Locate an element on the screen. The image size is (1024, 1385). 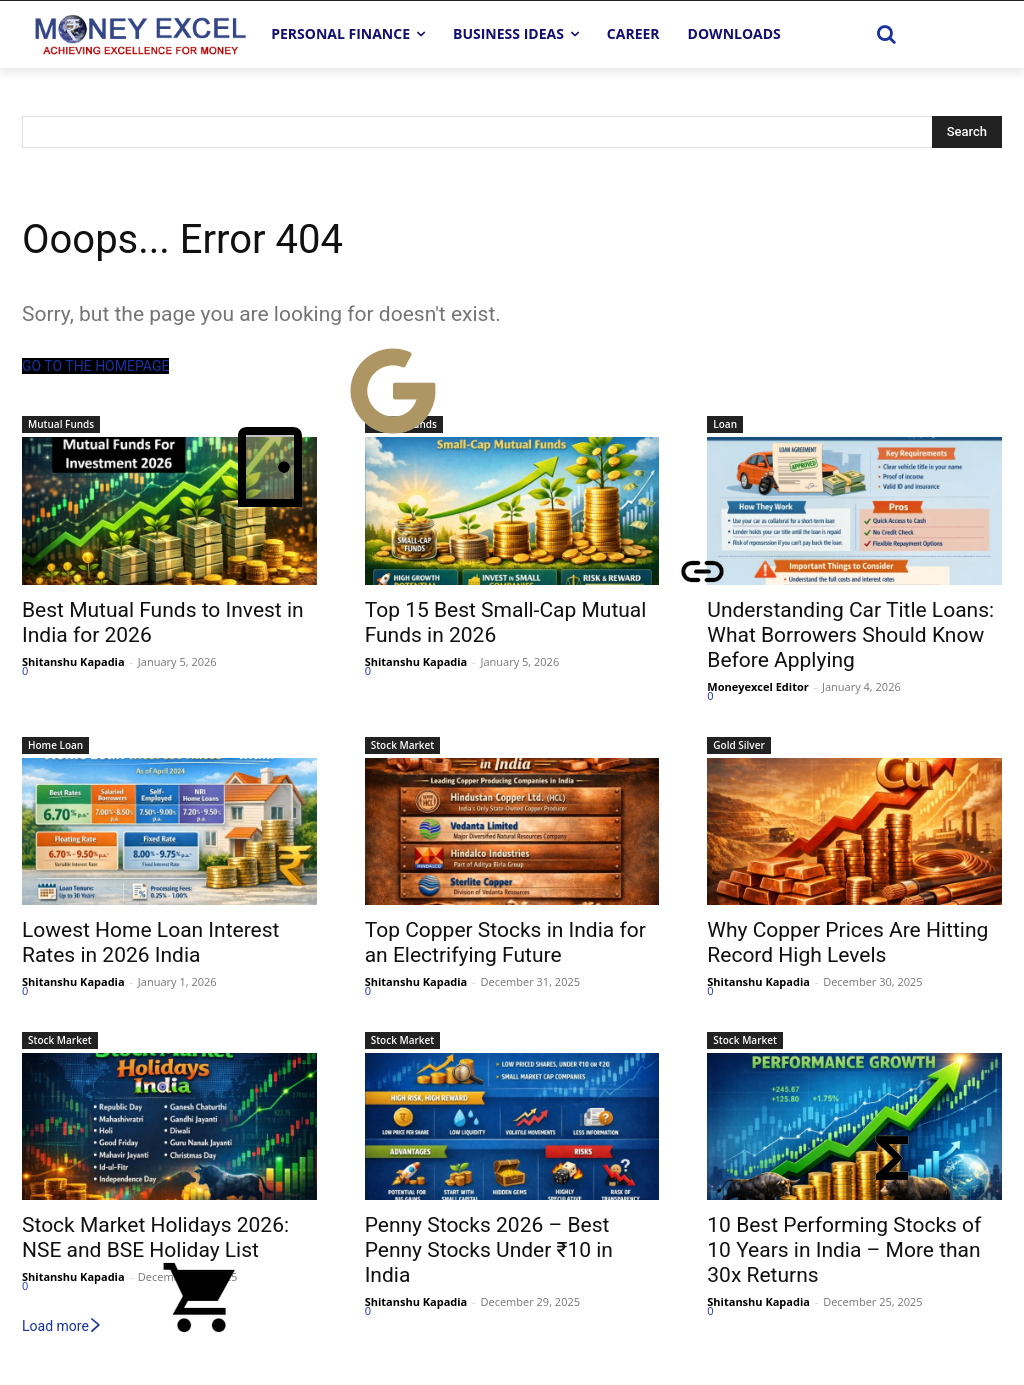
view your shopping cart is located at coordinates (201, 1297).